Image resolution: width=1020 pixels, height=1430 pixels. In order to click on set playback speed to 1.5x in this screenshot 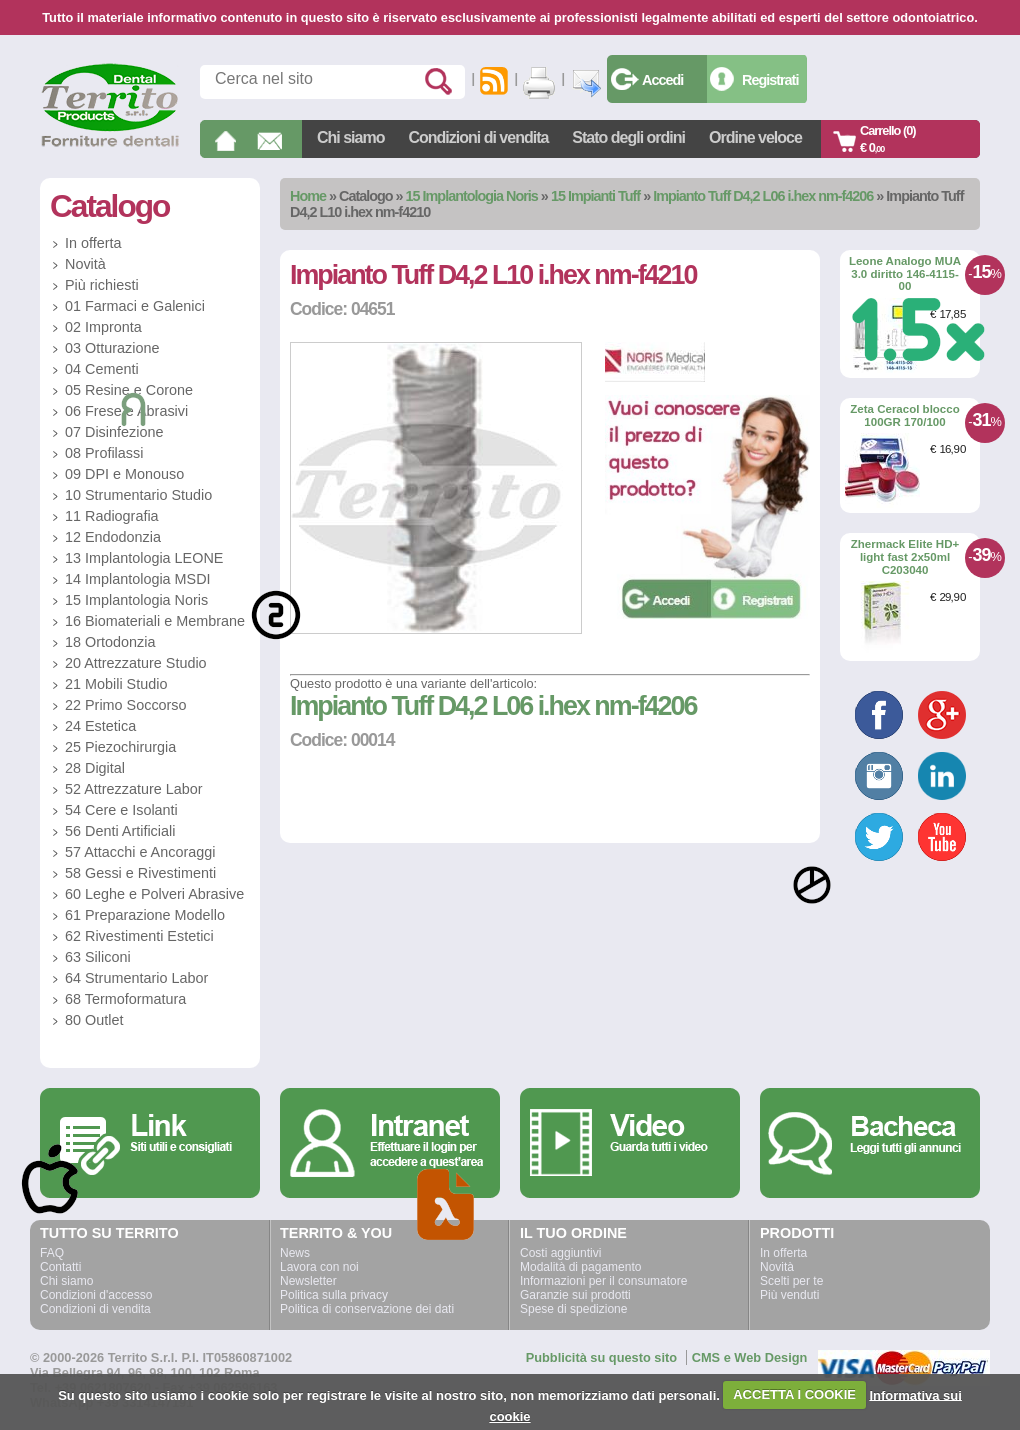, I will do `click(921, 329)`.